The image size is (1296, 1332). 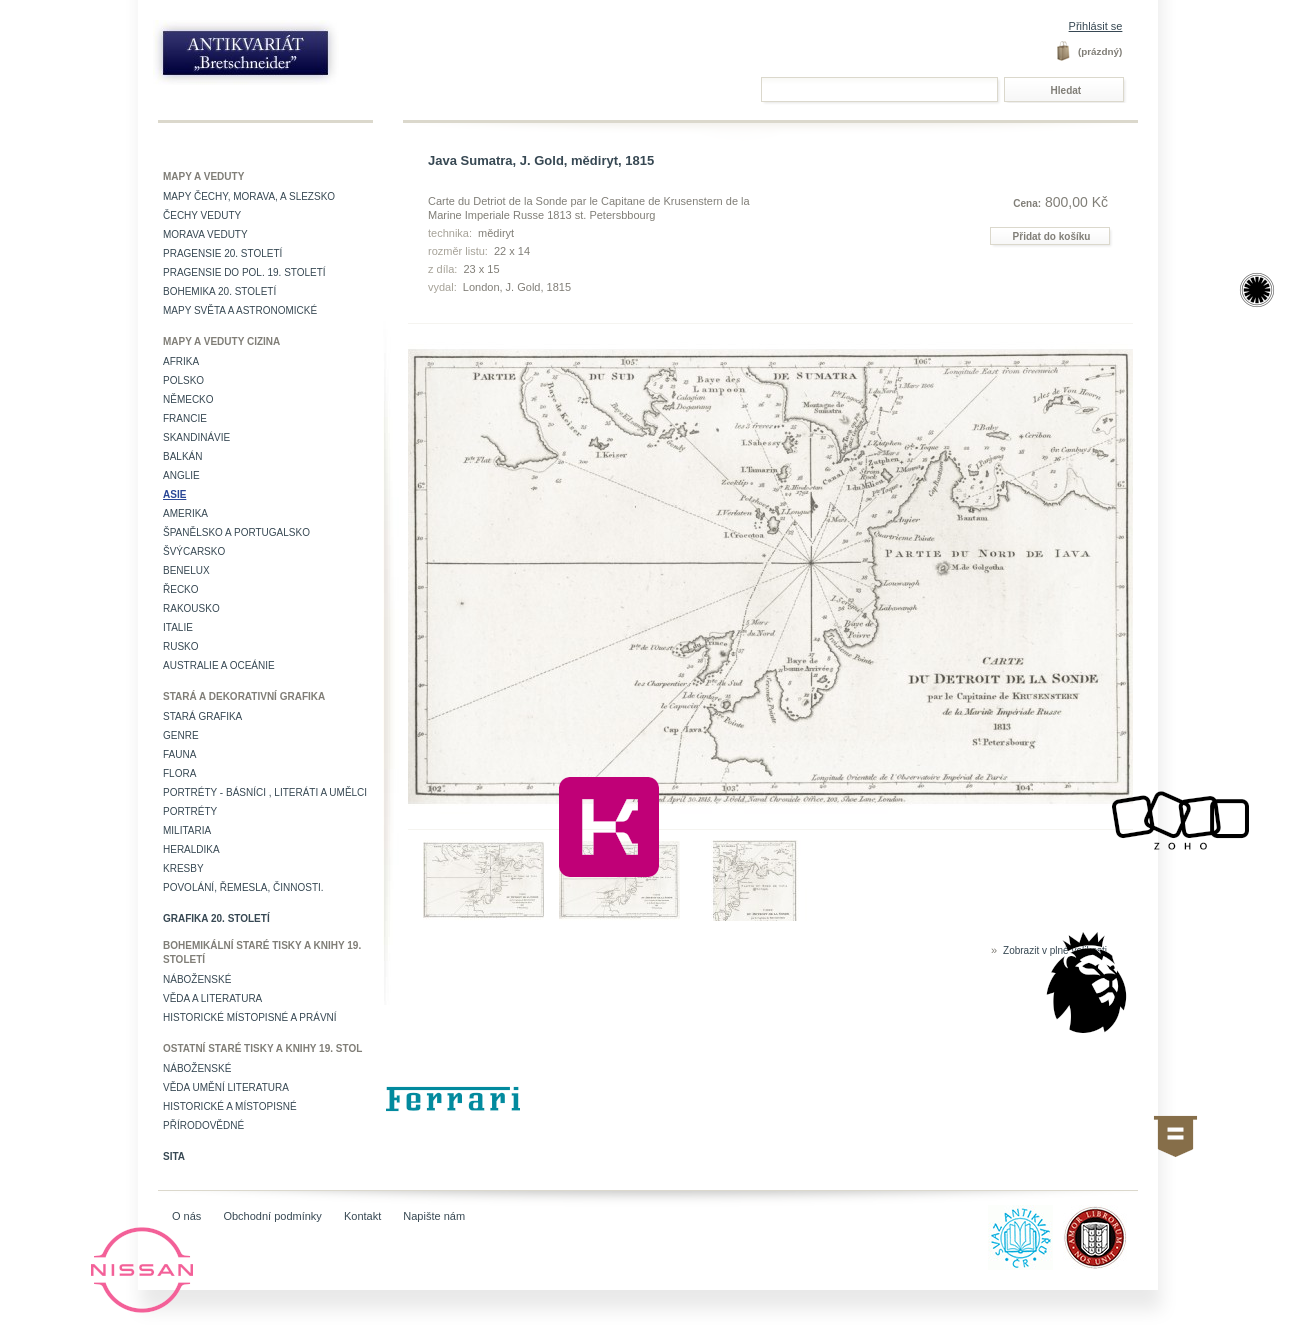 What do you see at coordinates (142, 1270) in the screenshot?
I see `nissan brand logo` at bounding box center [142, 1270].